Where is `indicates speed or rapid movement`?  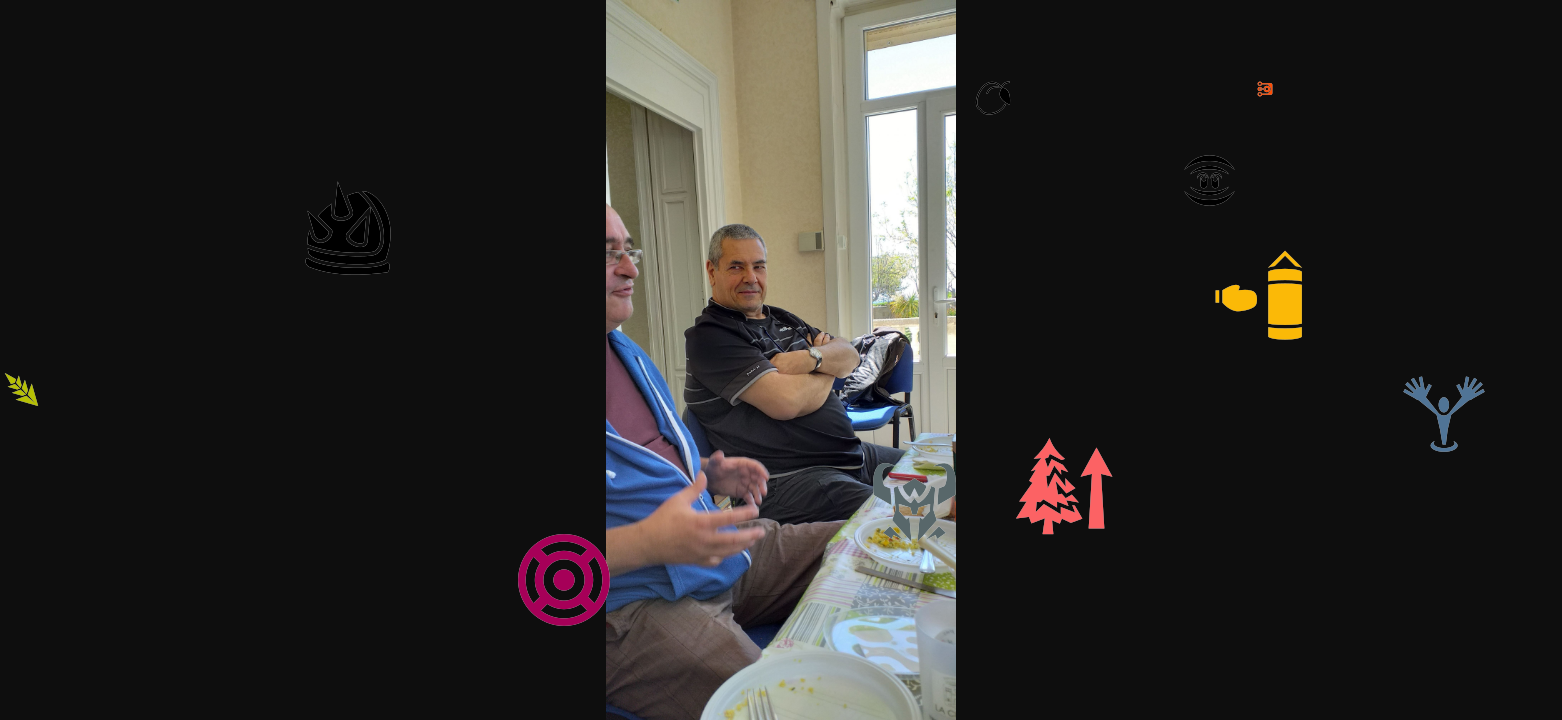
indicates speed or rapid movement is located at coordinates (21, 389).